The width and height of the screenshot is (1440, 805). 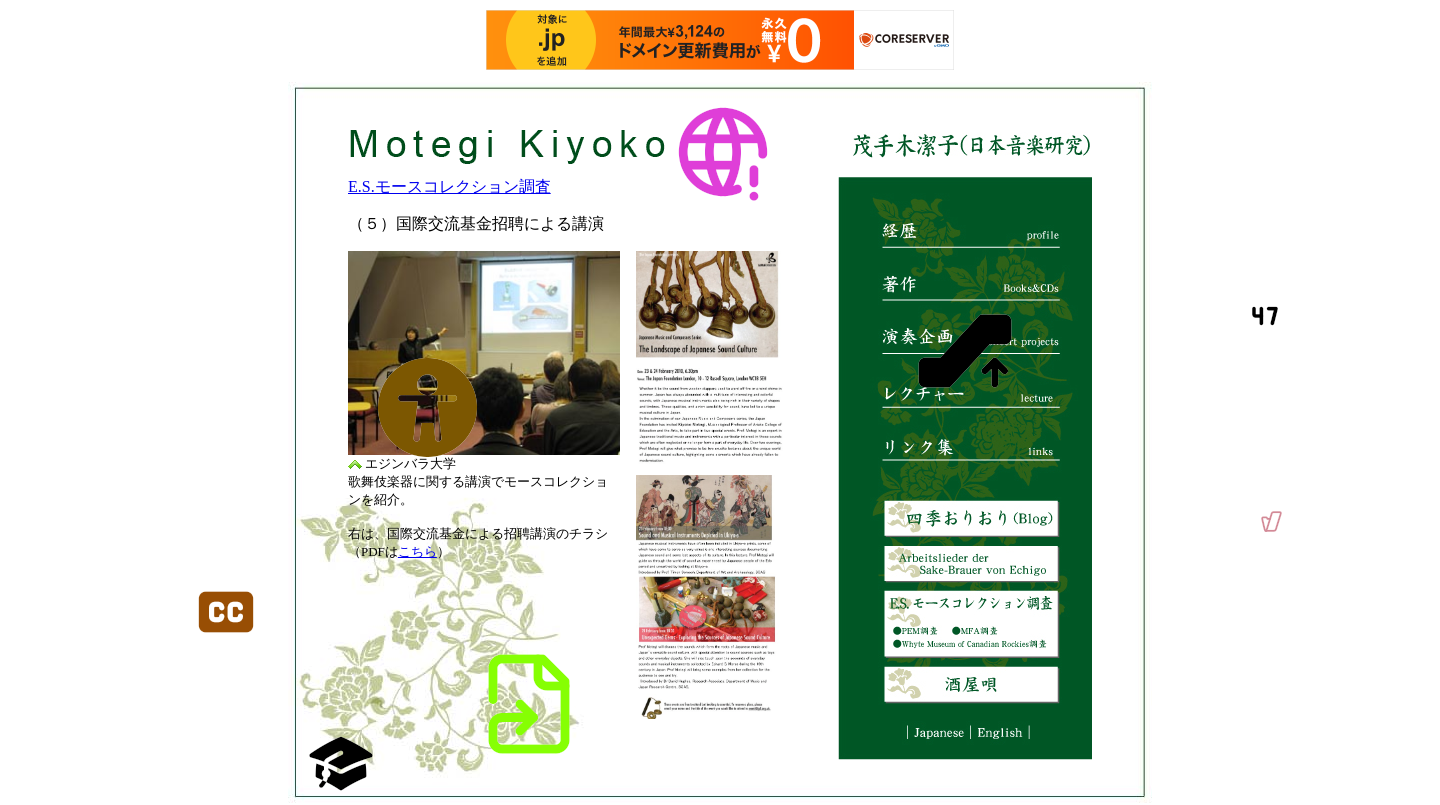 I want to click on indicates item number 47 in a list or sequence, so click(x=1265, y=316).